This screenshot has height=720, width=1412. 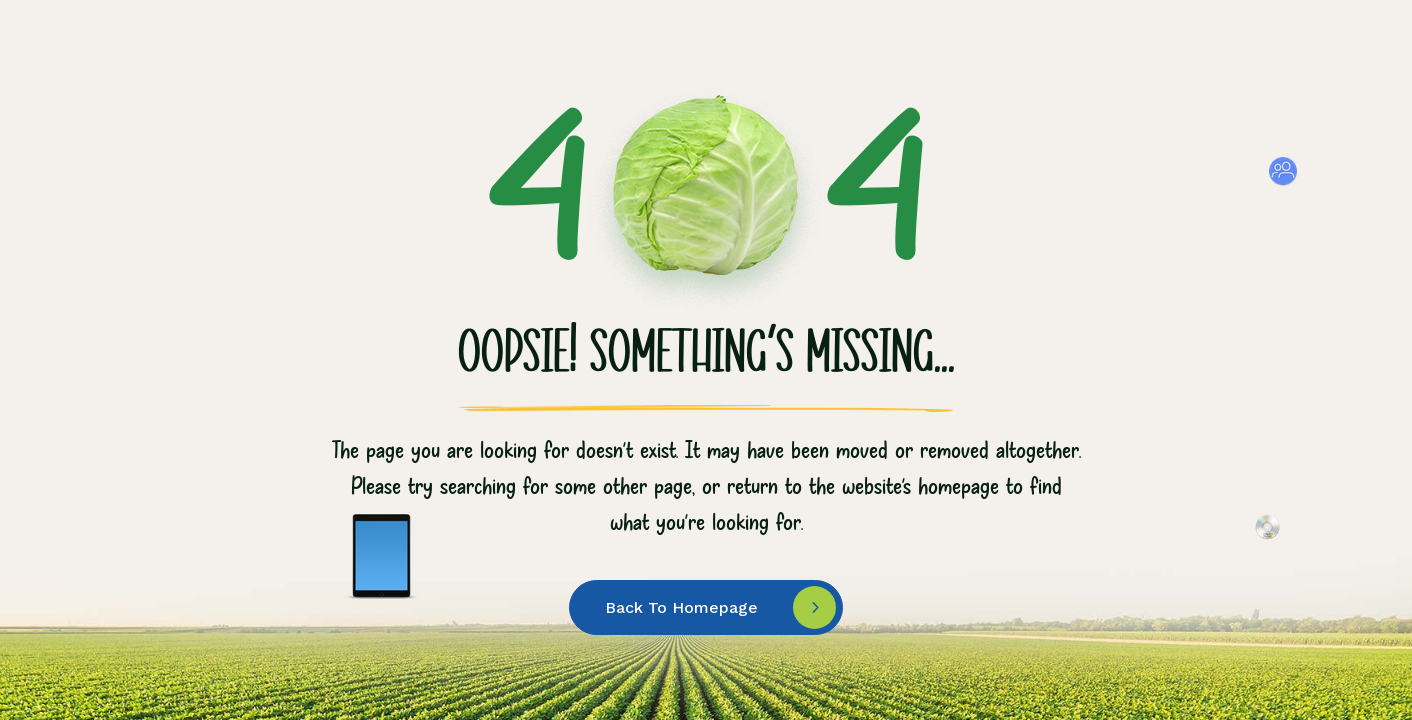 What do you see at coordinates (1283, 171) in the screenshot?
I see `access user accounts and settings` at bounding box center [1283, 171].